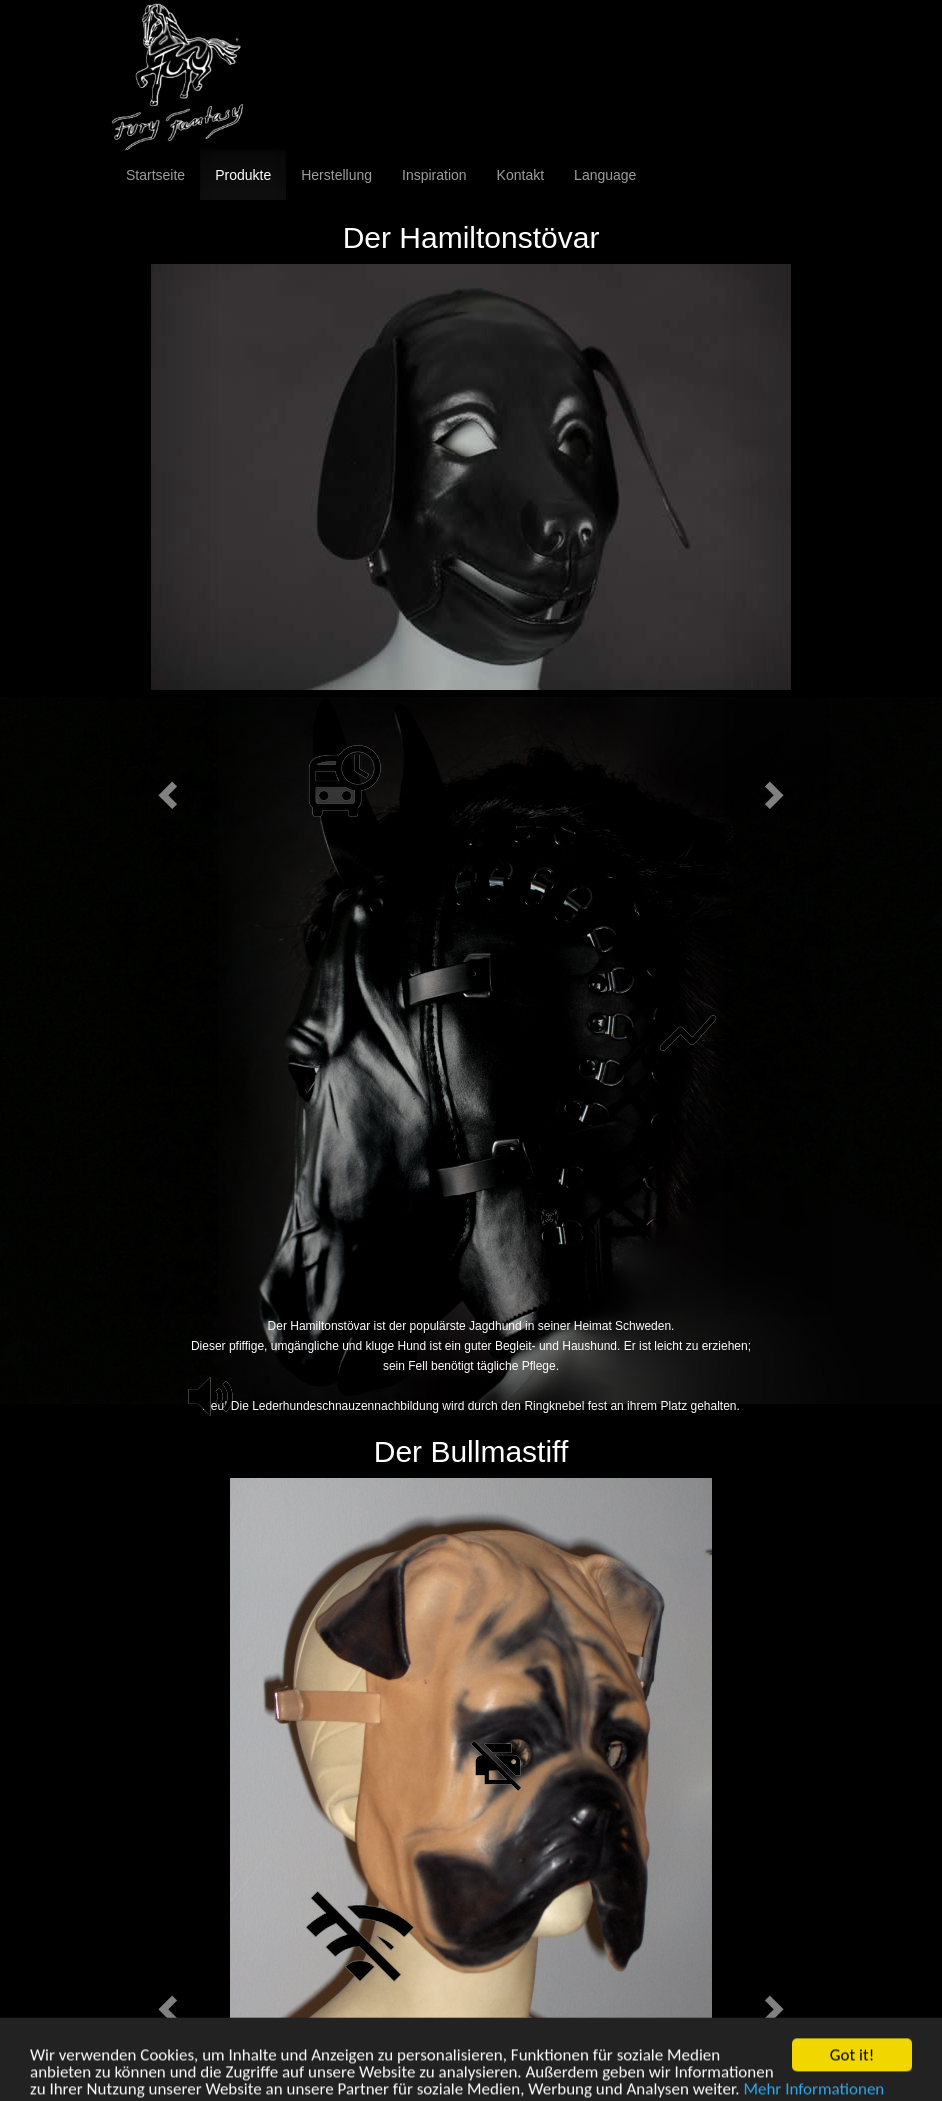  What do you see at coordinates (549, 1217) in the screenshot?
I see `access variable or parameter settings` at bounding box center [549, 1217].